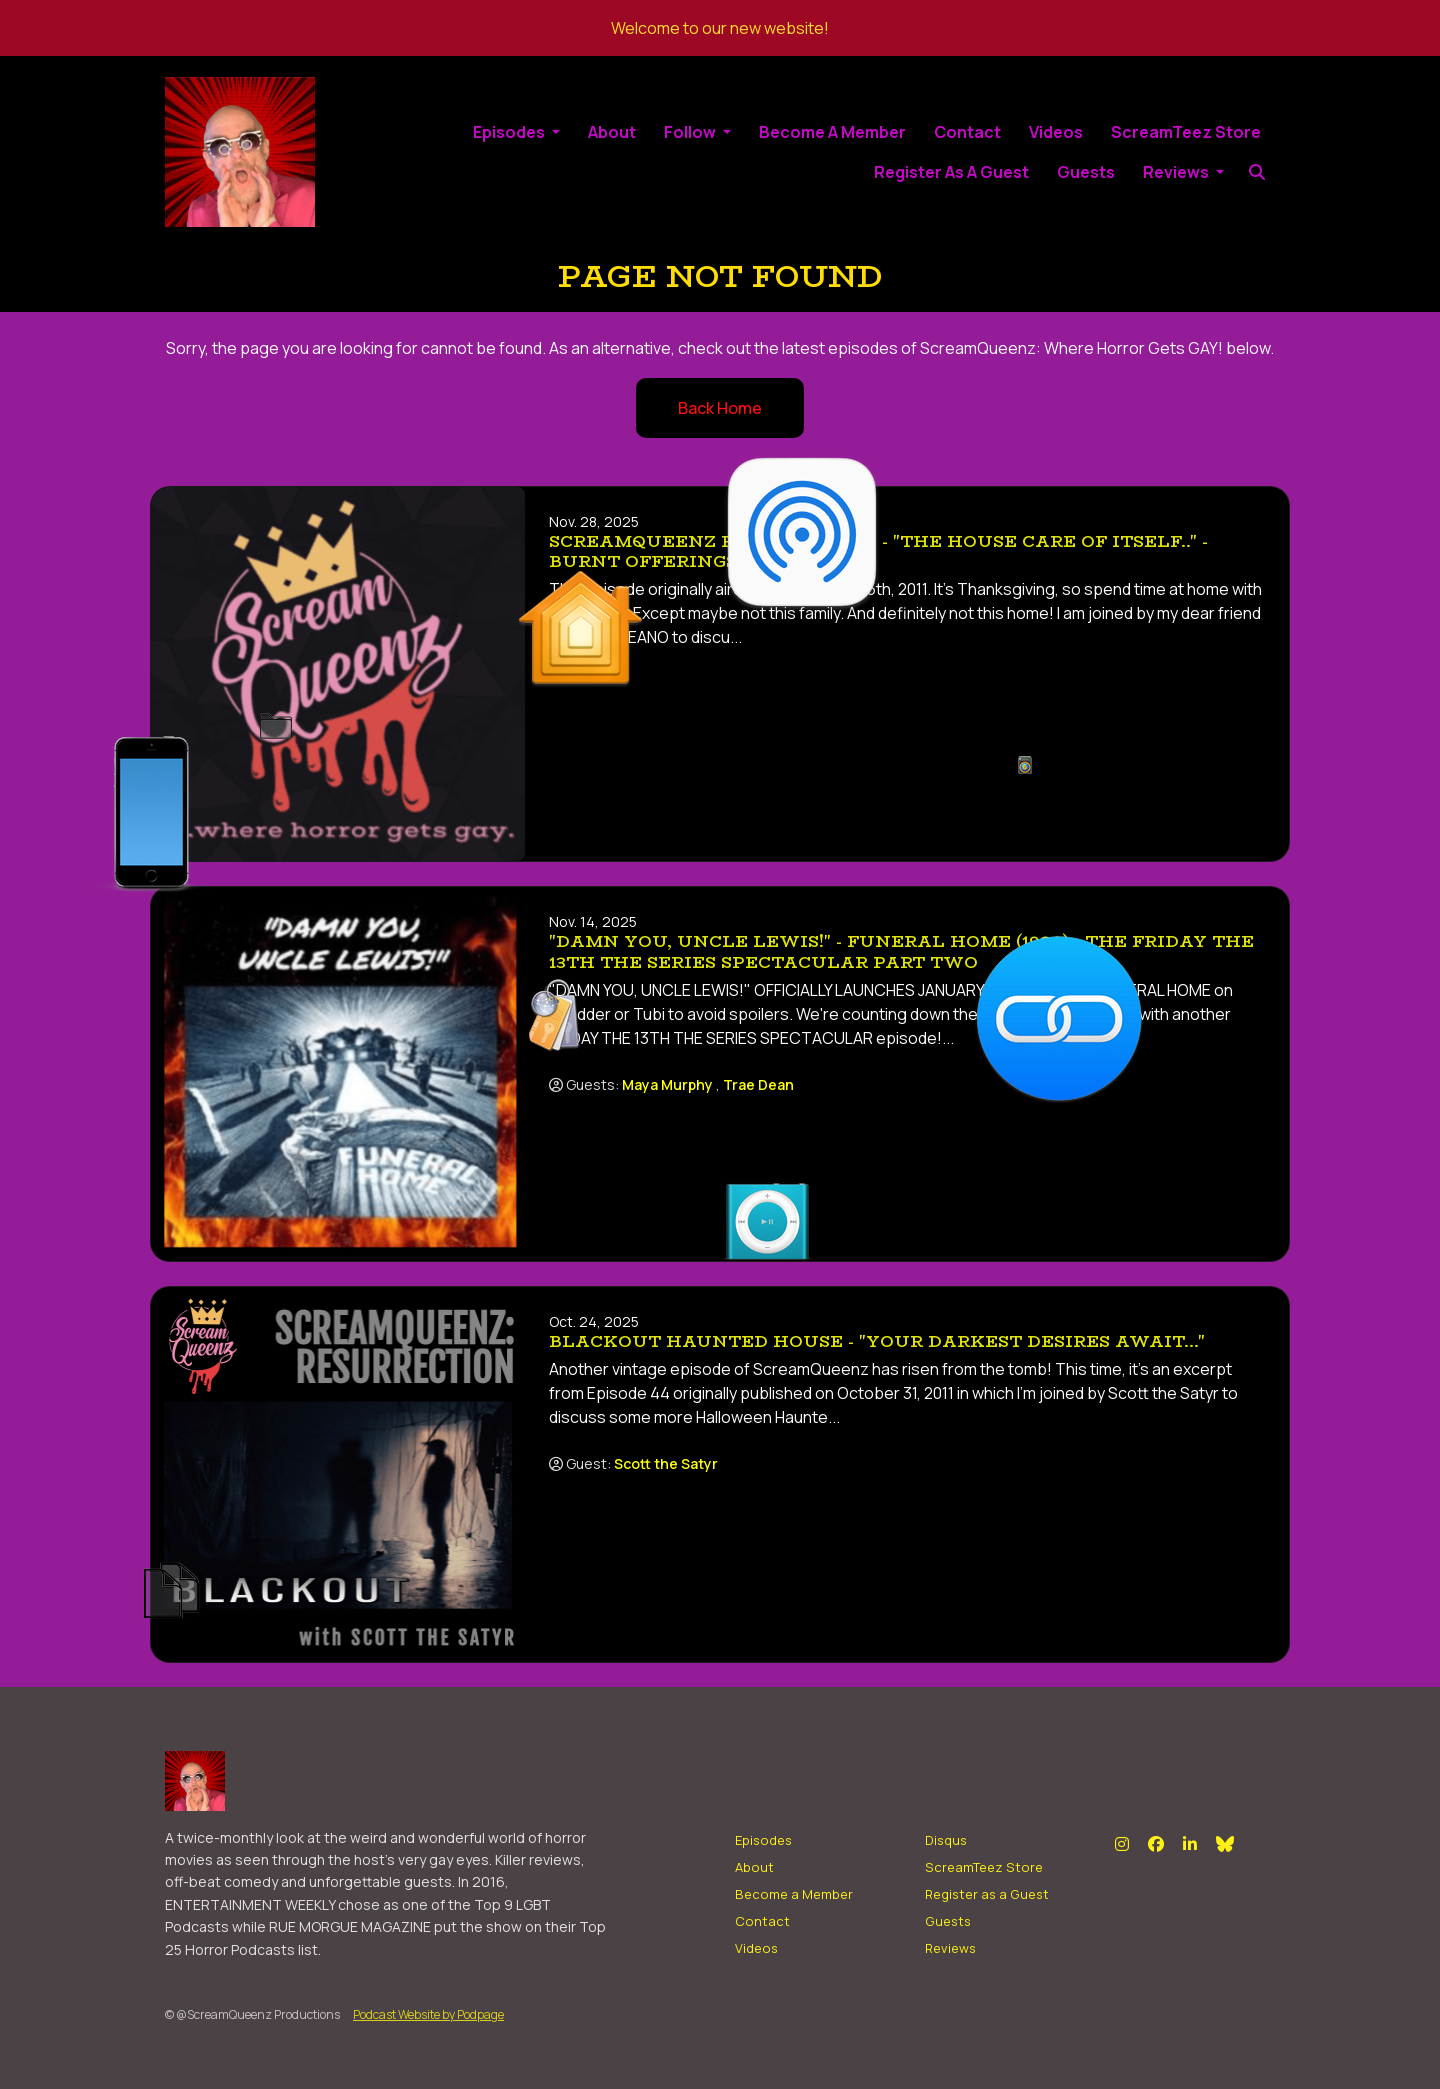 This screenshot has width=1440, height=2089. What do you see at coordinates (1059, 1019) in the screenshot?
I see `manage paired bluetooth devices` at bounding box center [1059, 1019].